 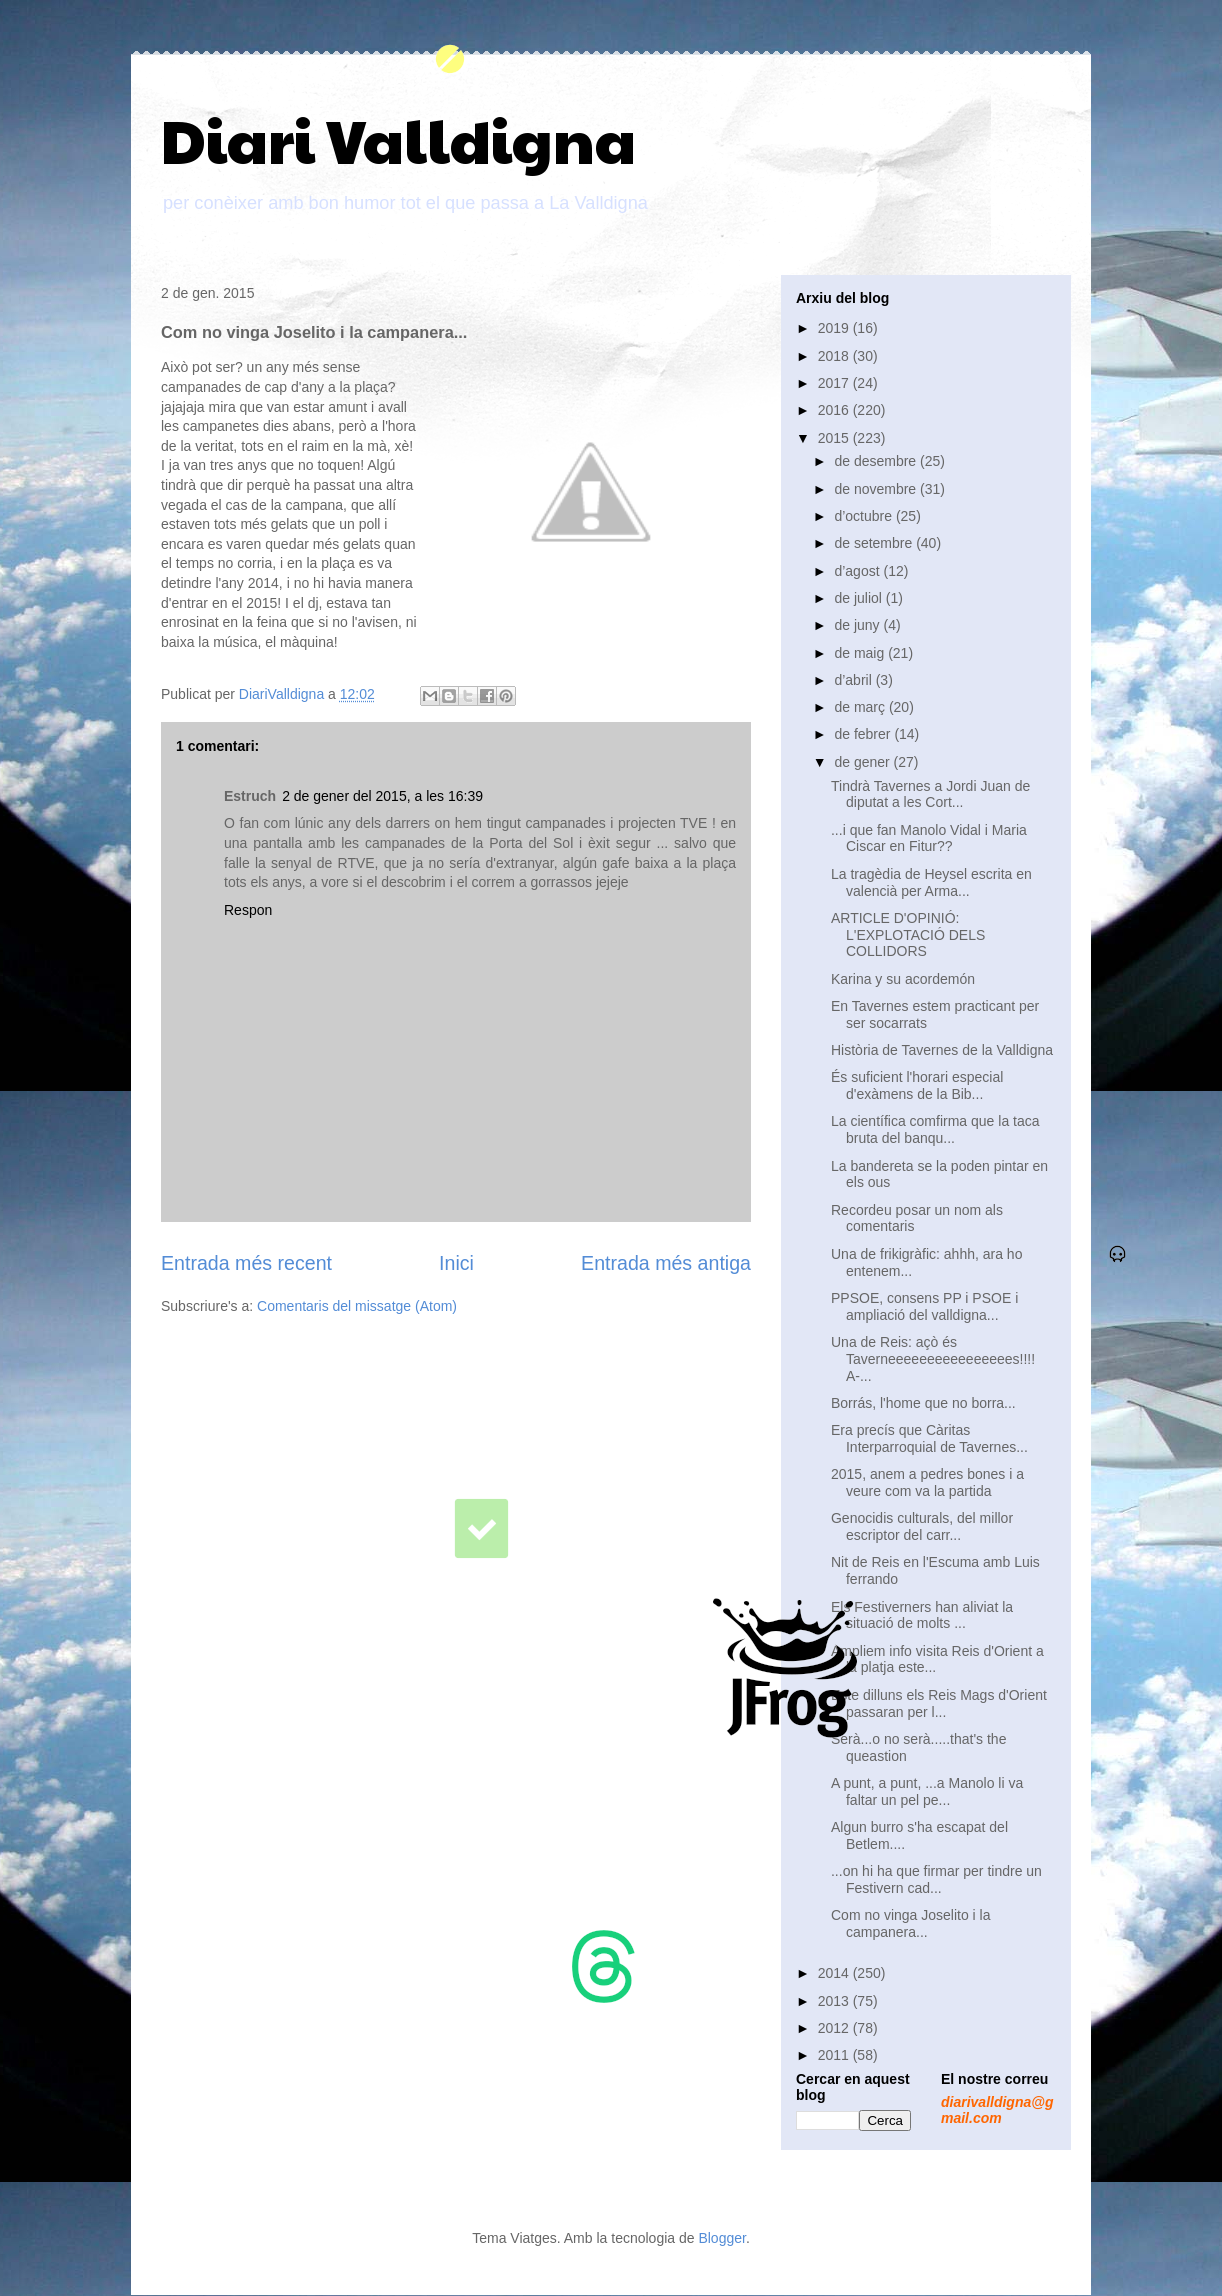 What do you see at coordinates (481, 1528) in the screenshot?
I see `mark task as complete` at bounding box center [481, 1528].